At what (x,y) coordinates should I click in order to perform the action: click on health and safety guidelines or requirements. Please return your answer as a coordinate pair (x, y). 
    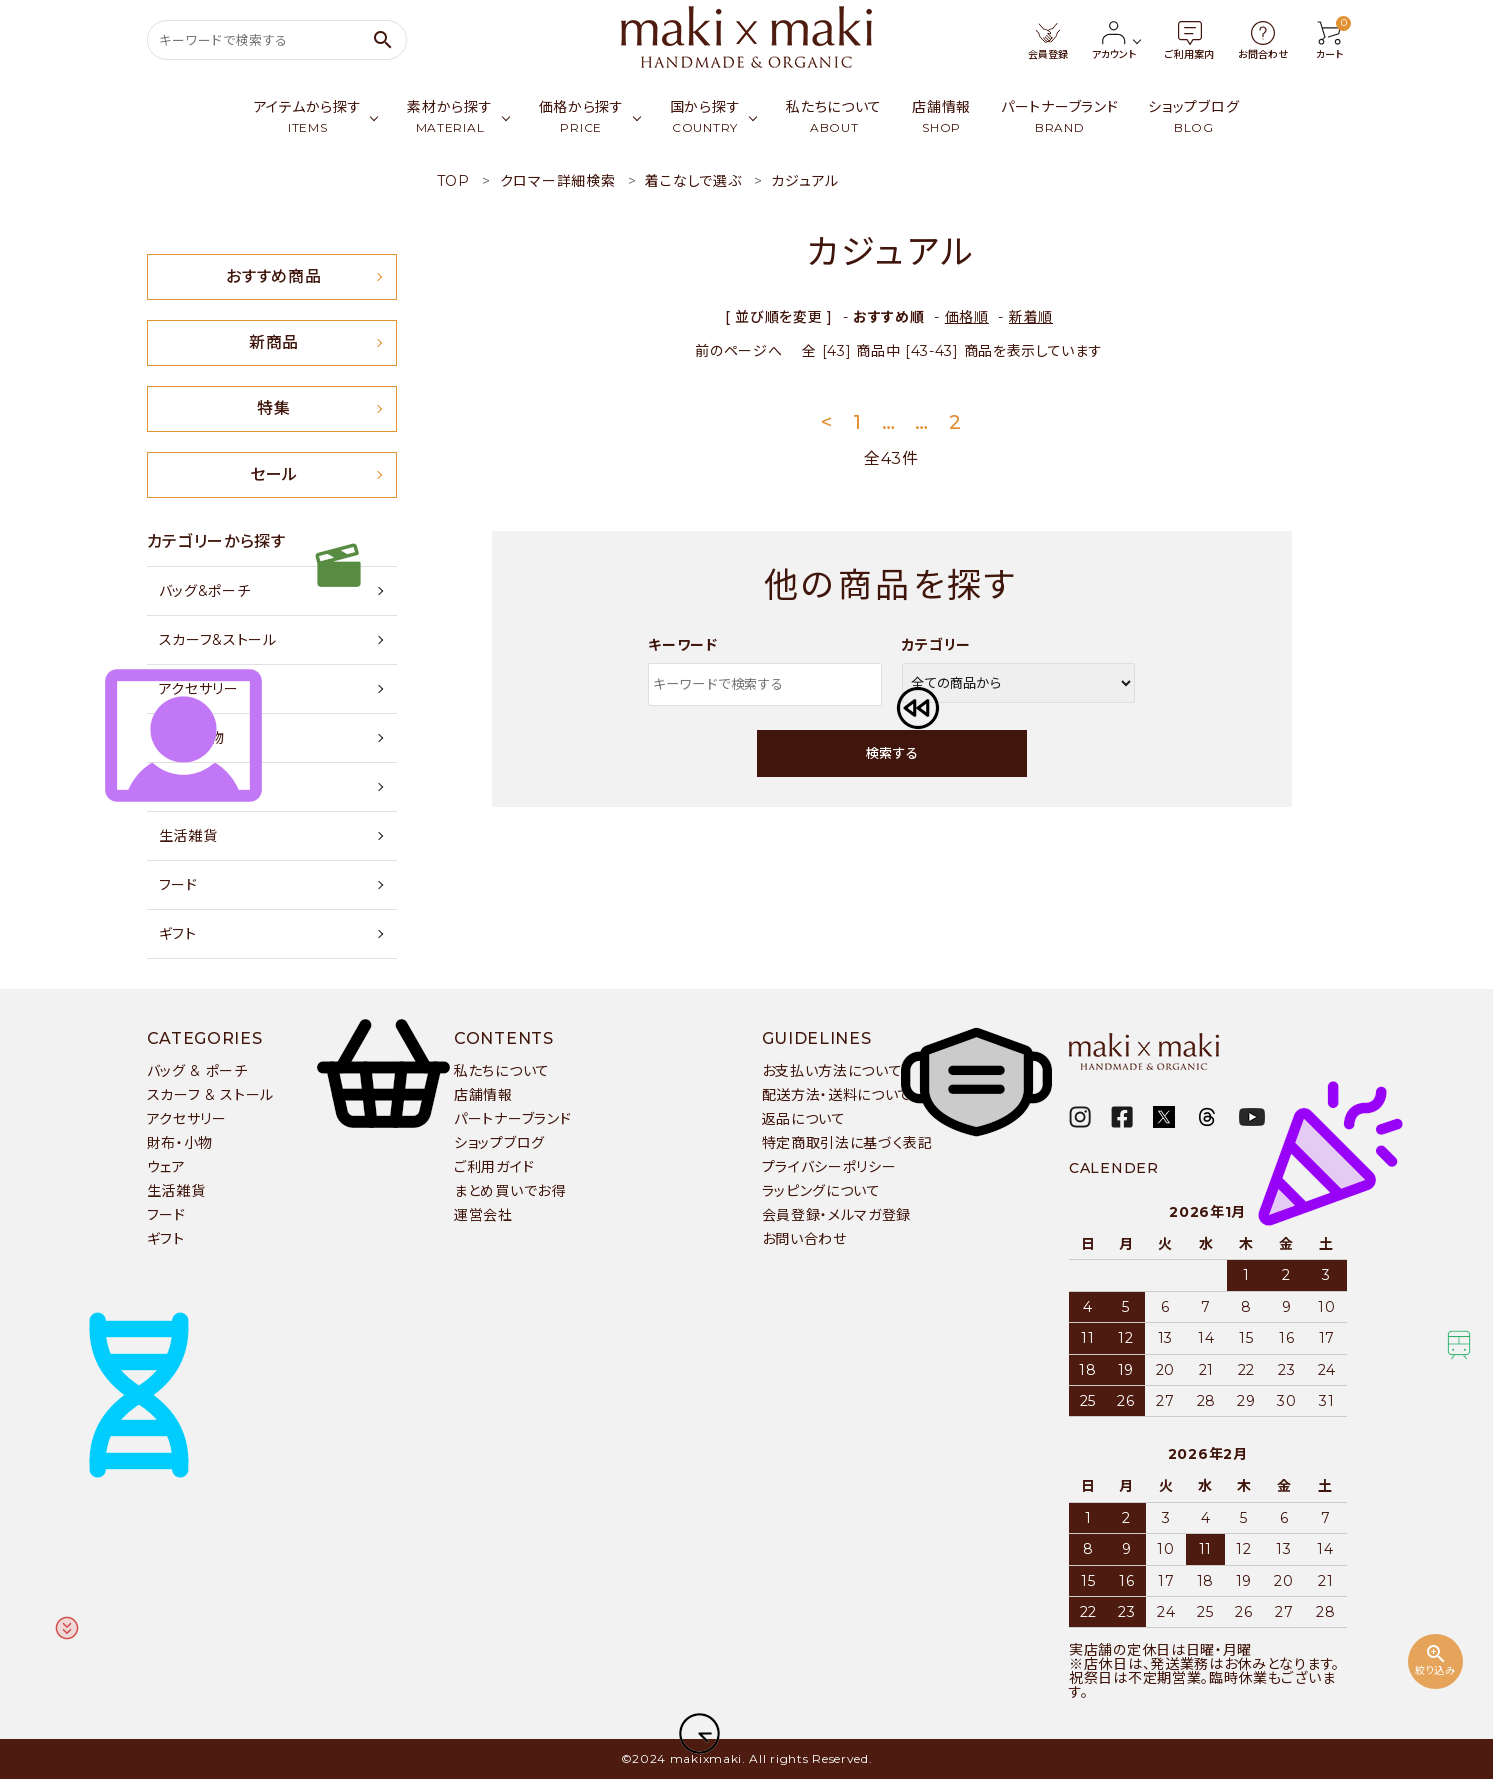
    Looking at the image, I should click on (976, 1084).